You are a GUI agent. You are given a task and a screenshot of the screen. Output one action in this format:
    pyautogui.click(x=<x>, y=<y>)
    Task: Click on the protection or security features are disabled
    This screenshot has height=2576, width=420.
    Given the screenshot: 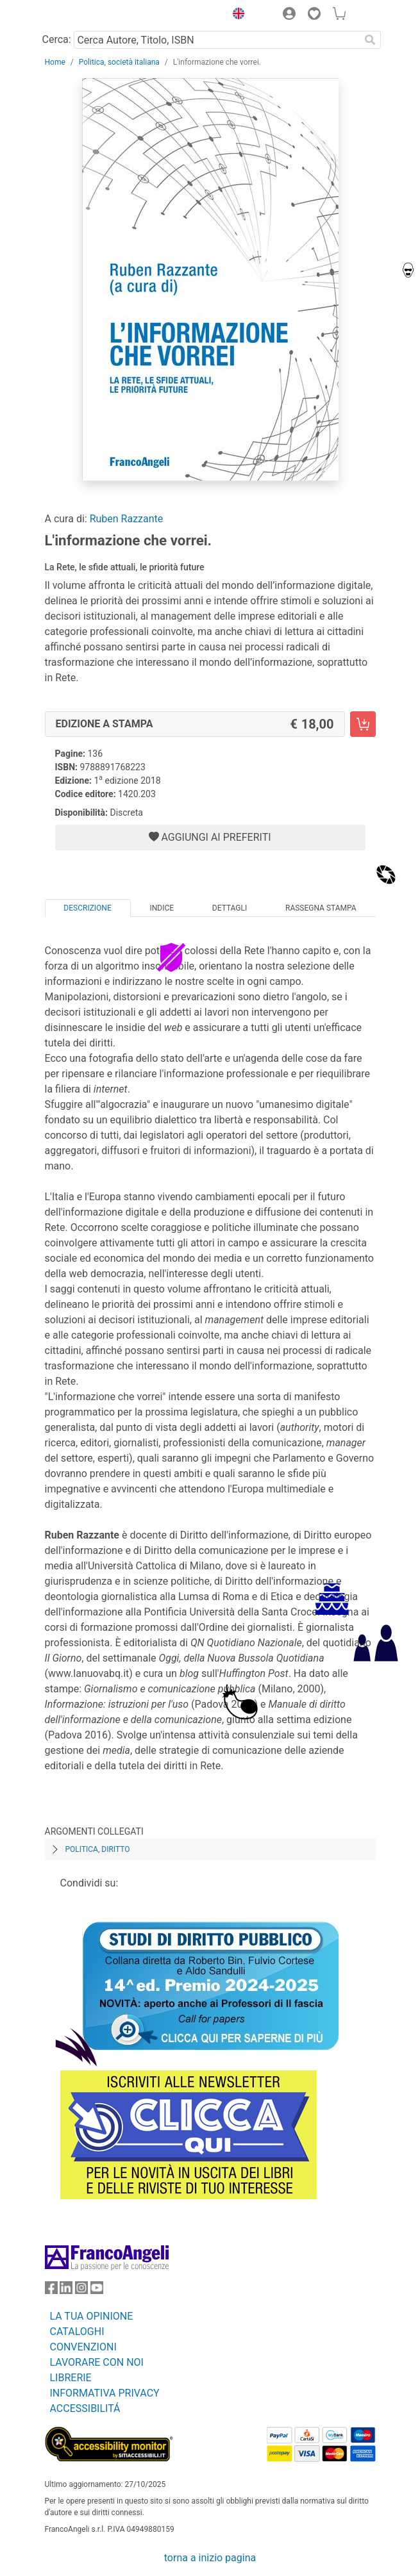 What is the action you would take?
    pyautogui.click(x=171, y=957)
    